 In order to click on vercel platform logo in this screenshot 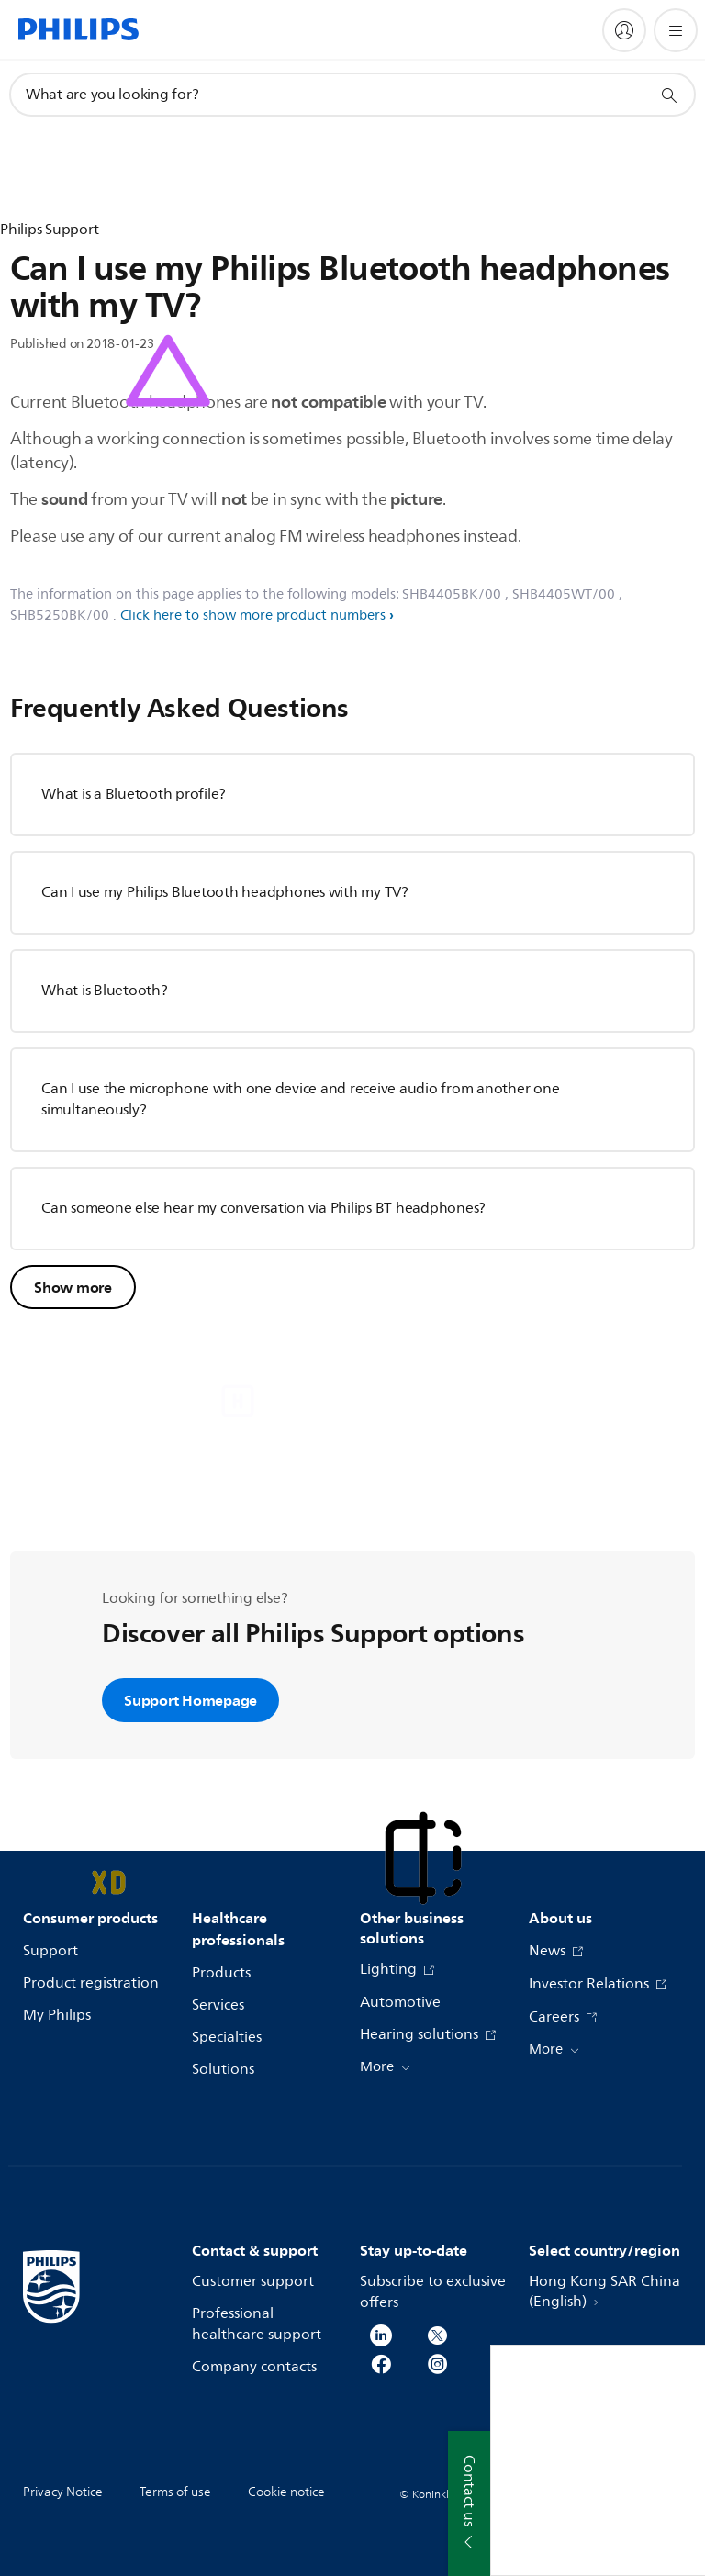, I will do `click(168, 373)`.